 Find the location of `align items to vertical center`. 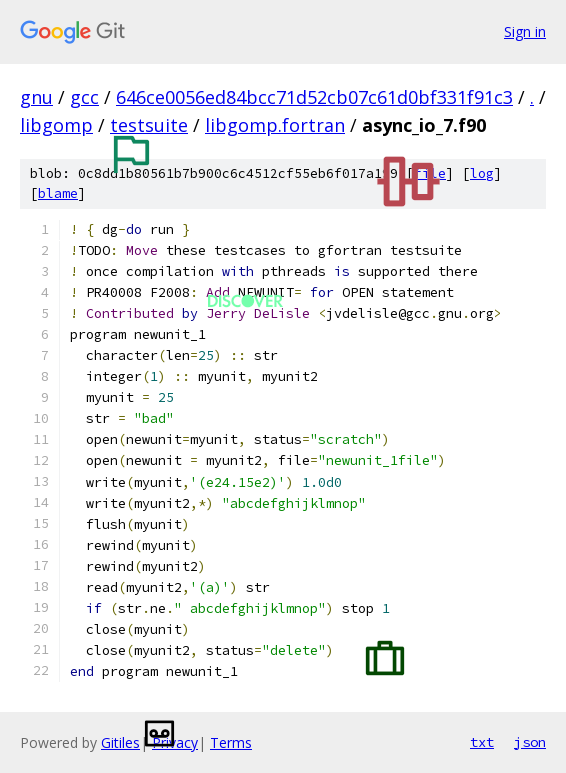

align items to vertical center is located at coordinates (408, 181).